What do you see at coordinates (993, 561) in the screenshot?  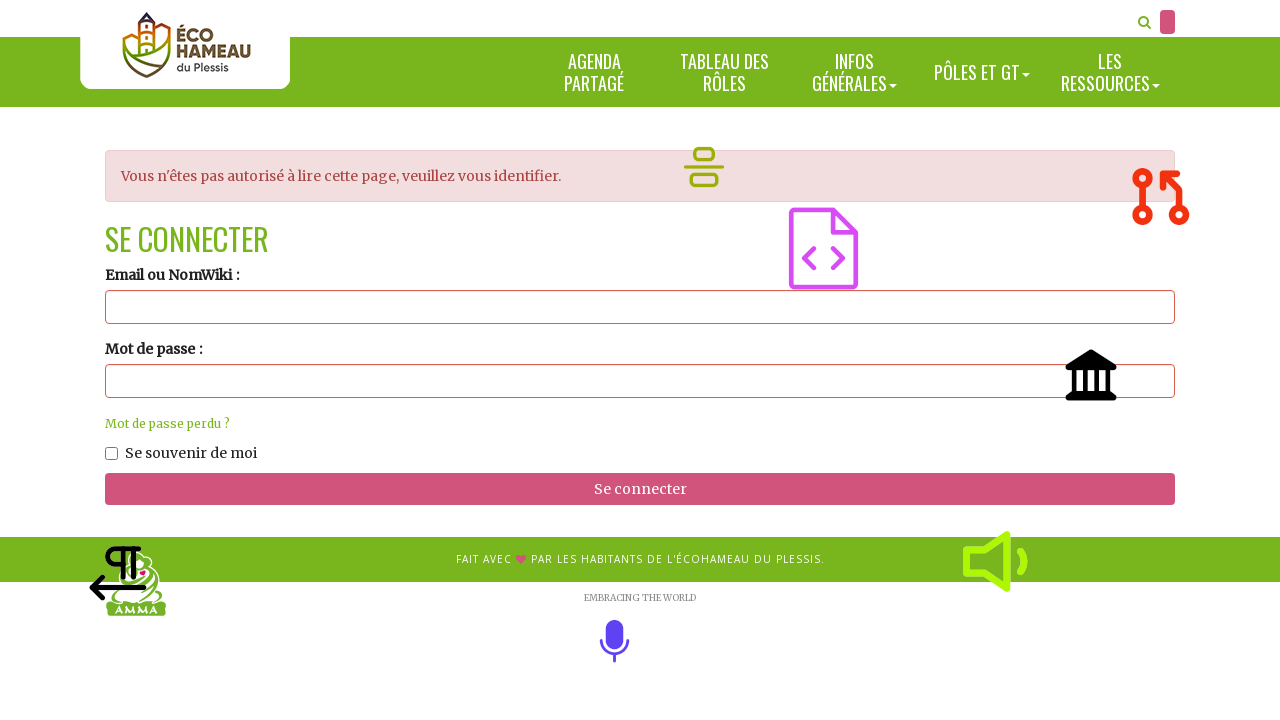 I see `decrease audio volume` at bounding box center [993, 561].